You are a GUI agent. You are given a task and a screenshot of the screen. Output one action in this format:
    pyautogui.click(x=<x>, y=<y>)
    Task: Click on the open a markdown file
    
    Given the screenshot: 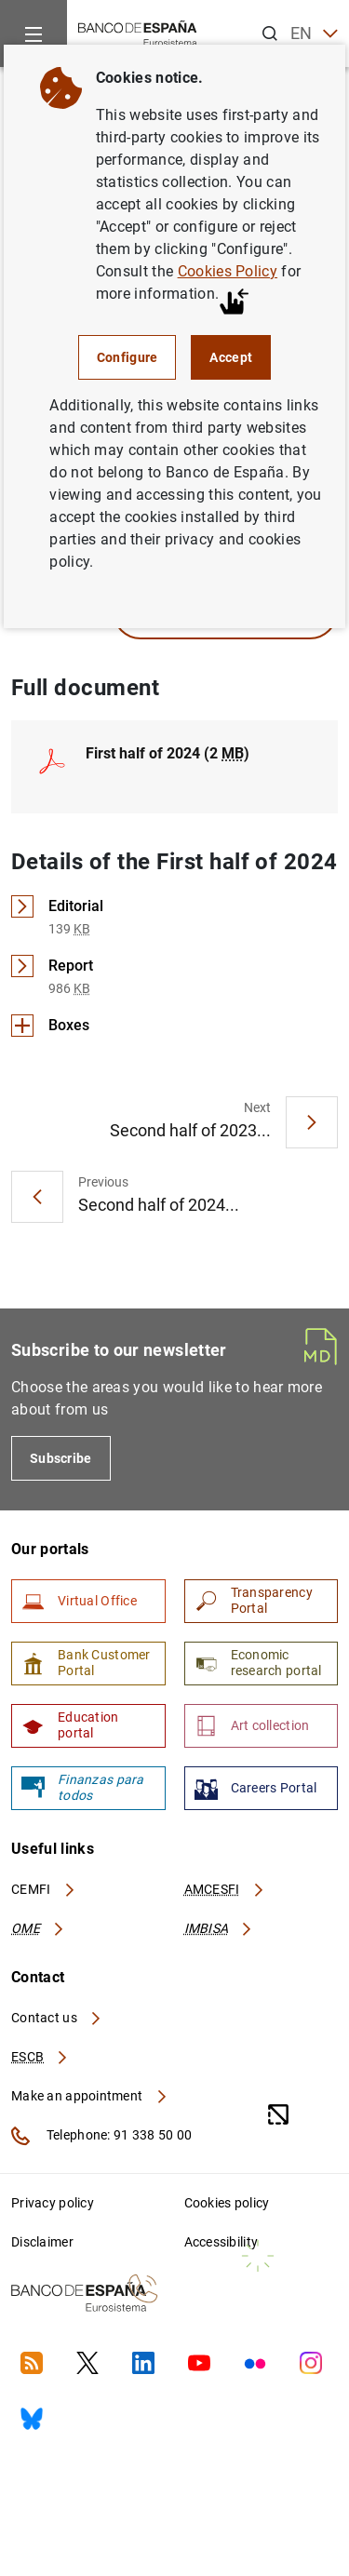 What is the action you would take?
    pyautogui.click(x=321, y=1347)
    